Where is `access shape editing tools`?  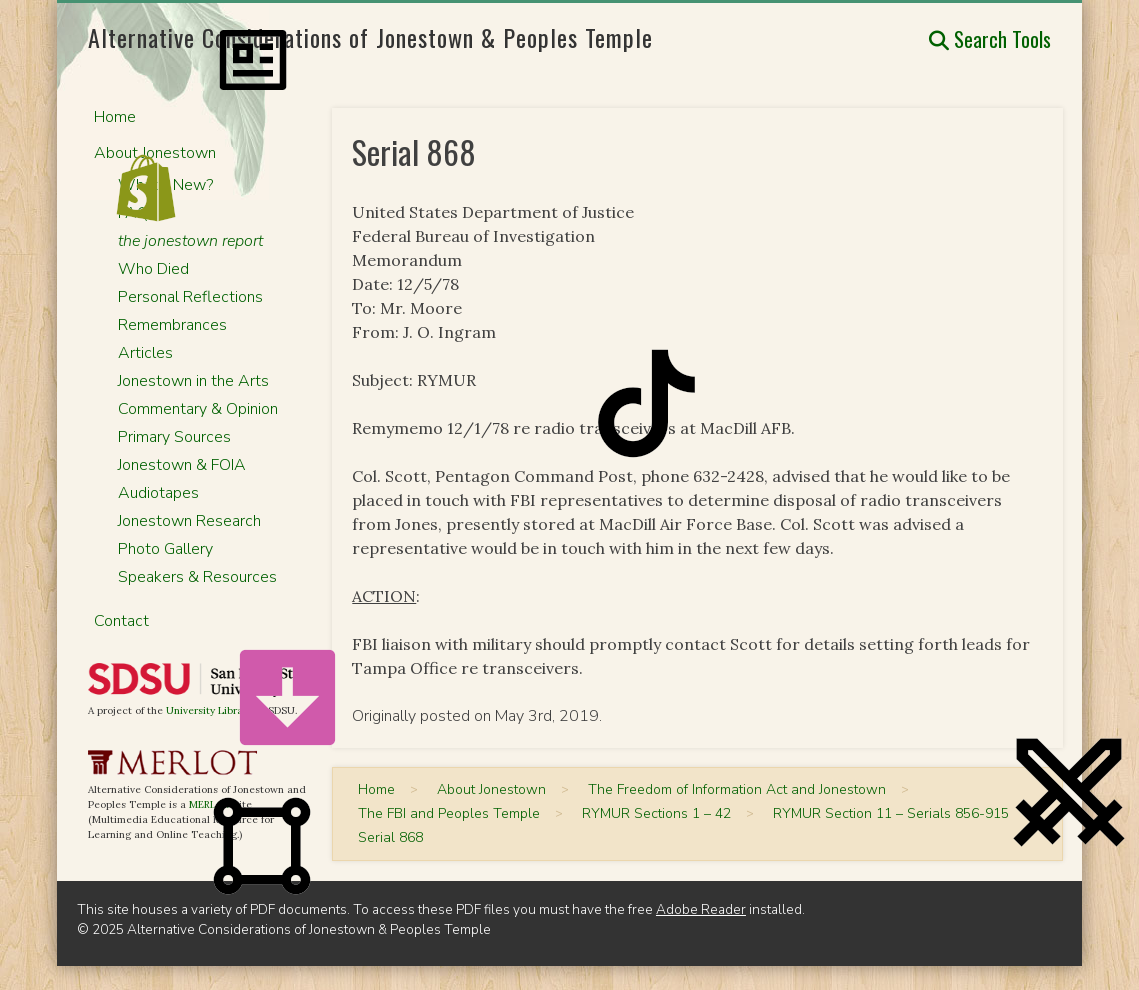
access shape editing tools is located at coordinates (262, 846).